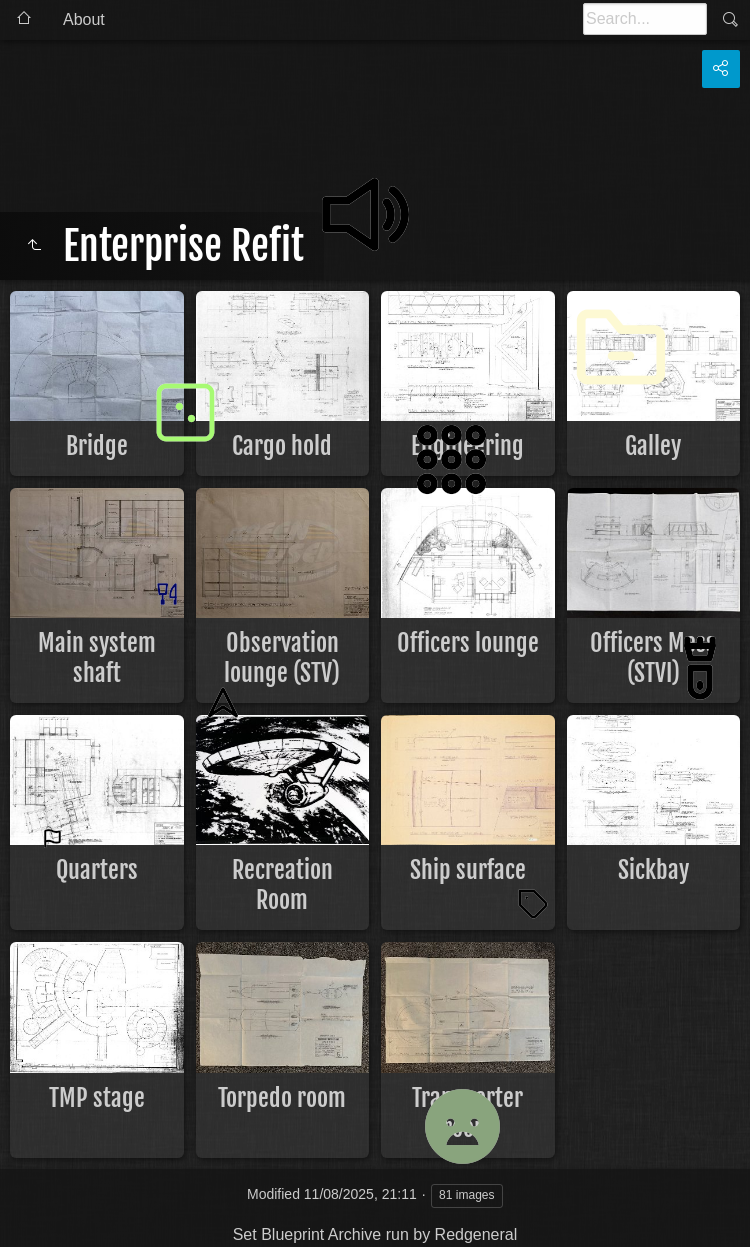  What do you see at coordinates (462, 1126) in the screenshot?
I see `rate experience as negative or unsatisfied` at bounding box center [462, 1126].